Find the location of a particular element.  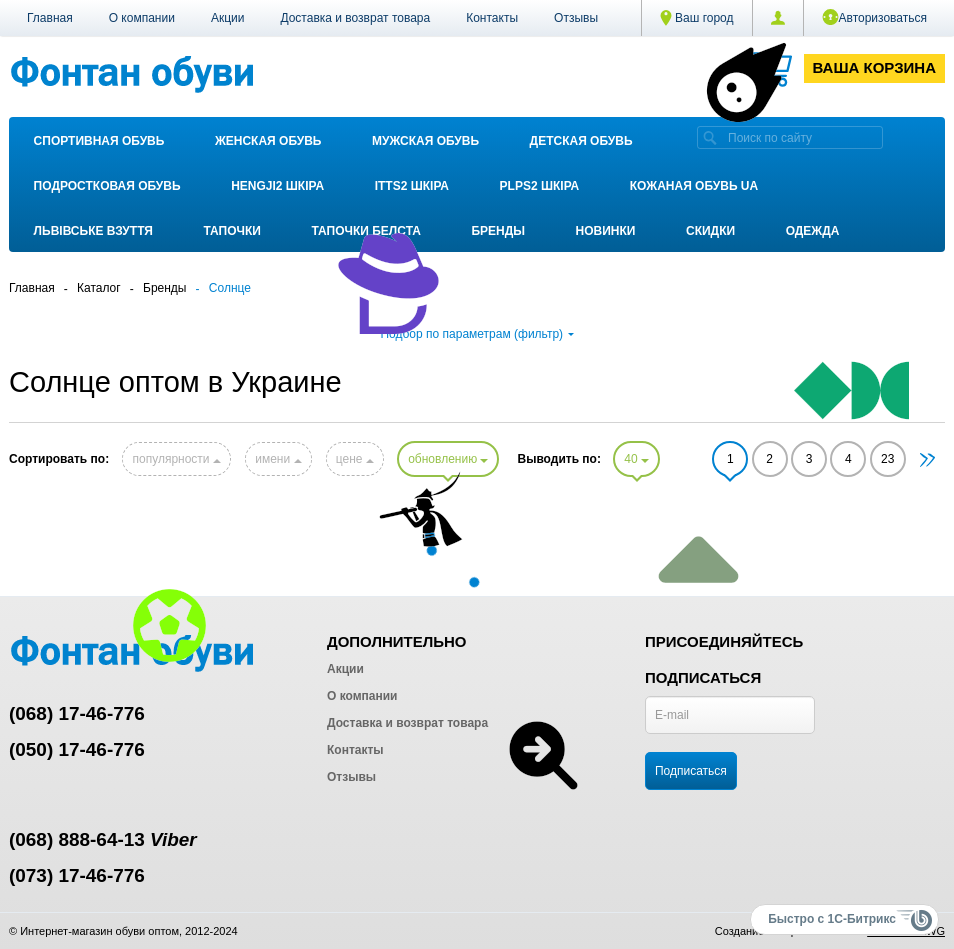

search and navigate to result is located at coordinates (543, 755).